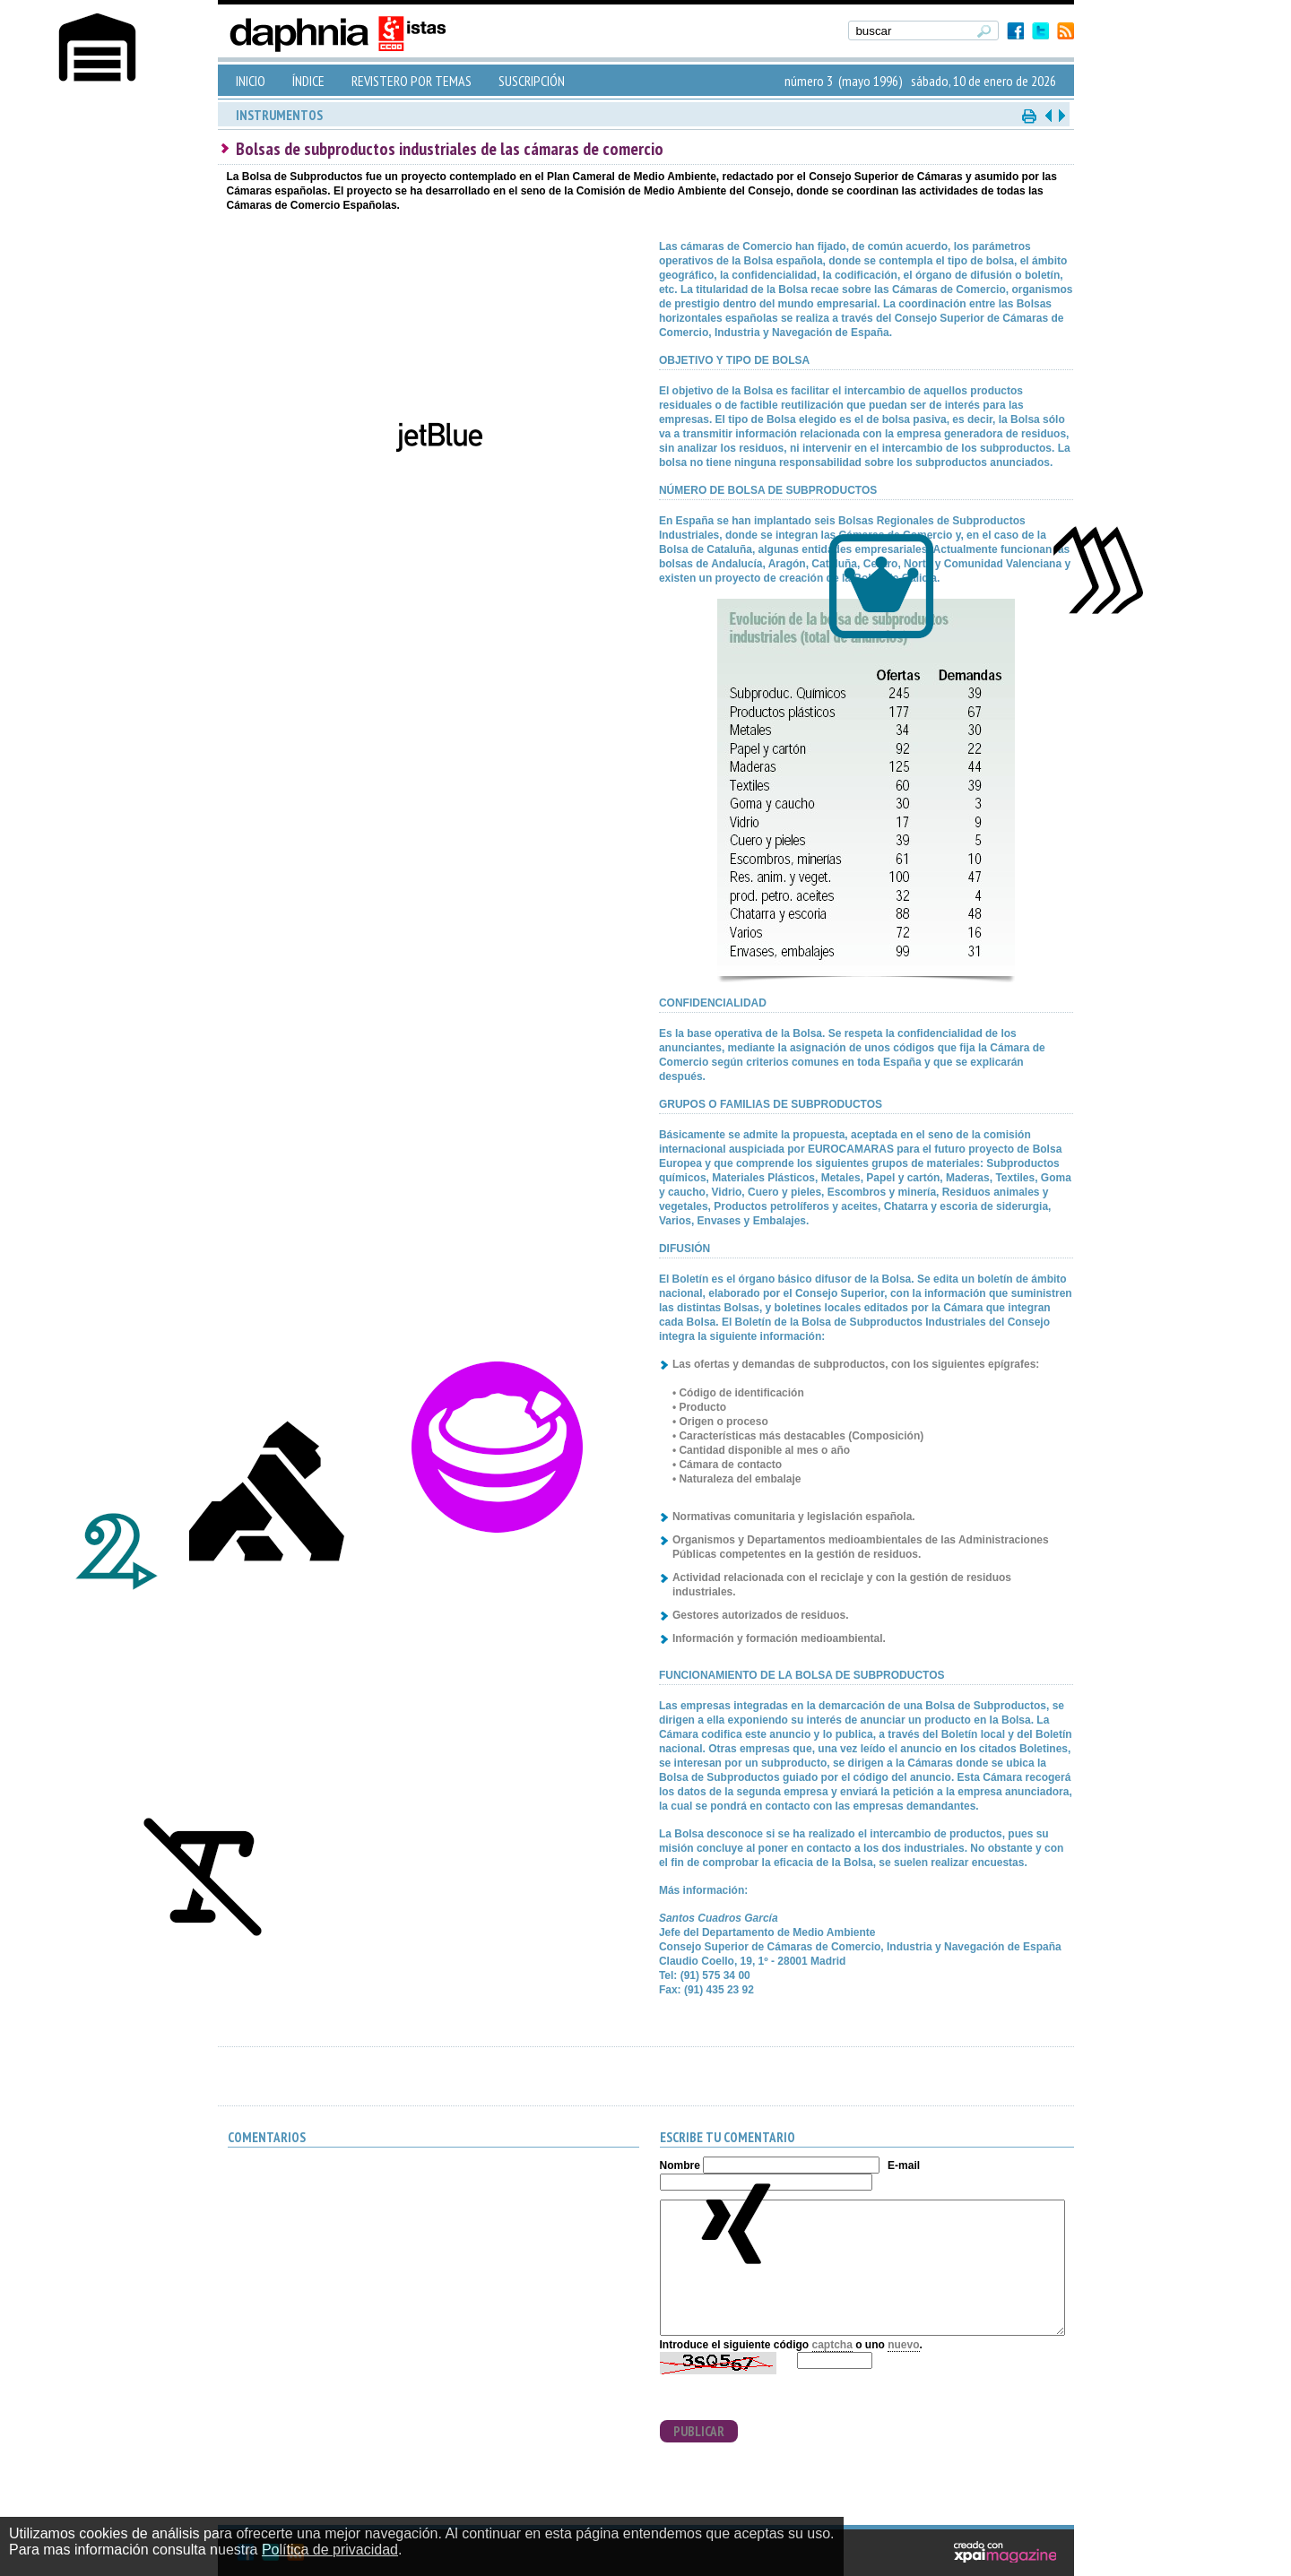 The width and height of the screenshot is (1291, 2576). I want to click on Kong API gateway logo, so click(266, 1491).